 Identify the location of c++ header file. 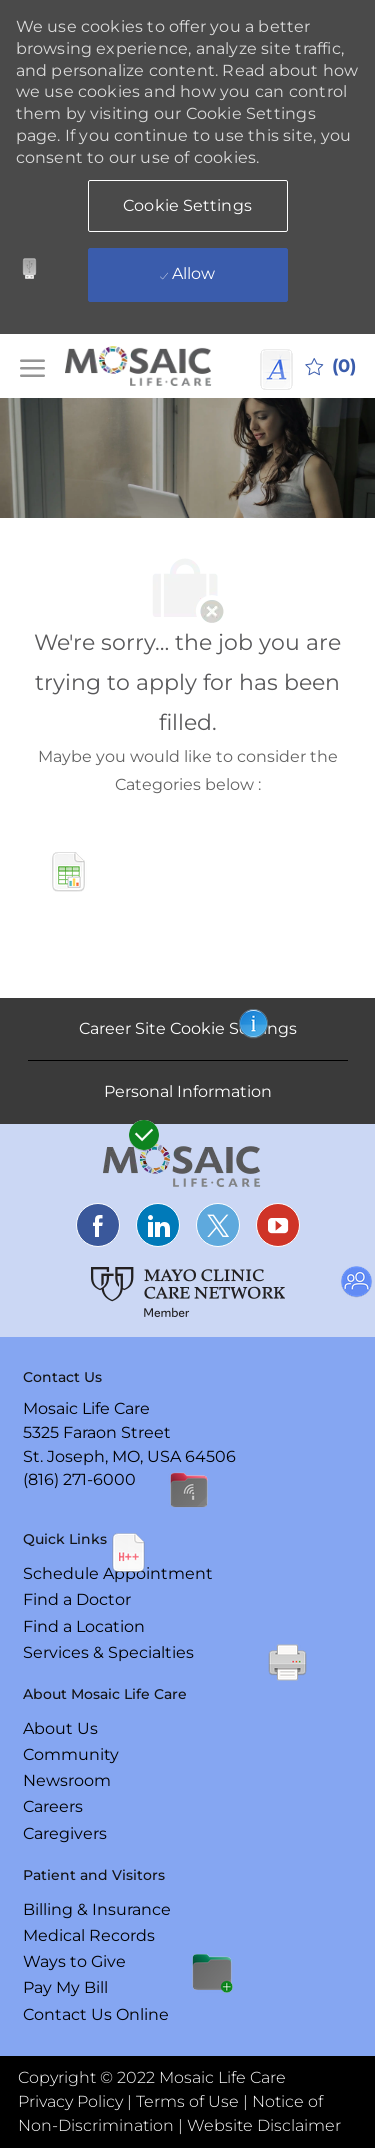
(128, 1552).